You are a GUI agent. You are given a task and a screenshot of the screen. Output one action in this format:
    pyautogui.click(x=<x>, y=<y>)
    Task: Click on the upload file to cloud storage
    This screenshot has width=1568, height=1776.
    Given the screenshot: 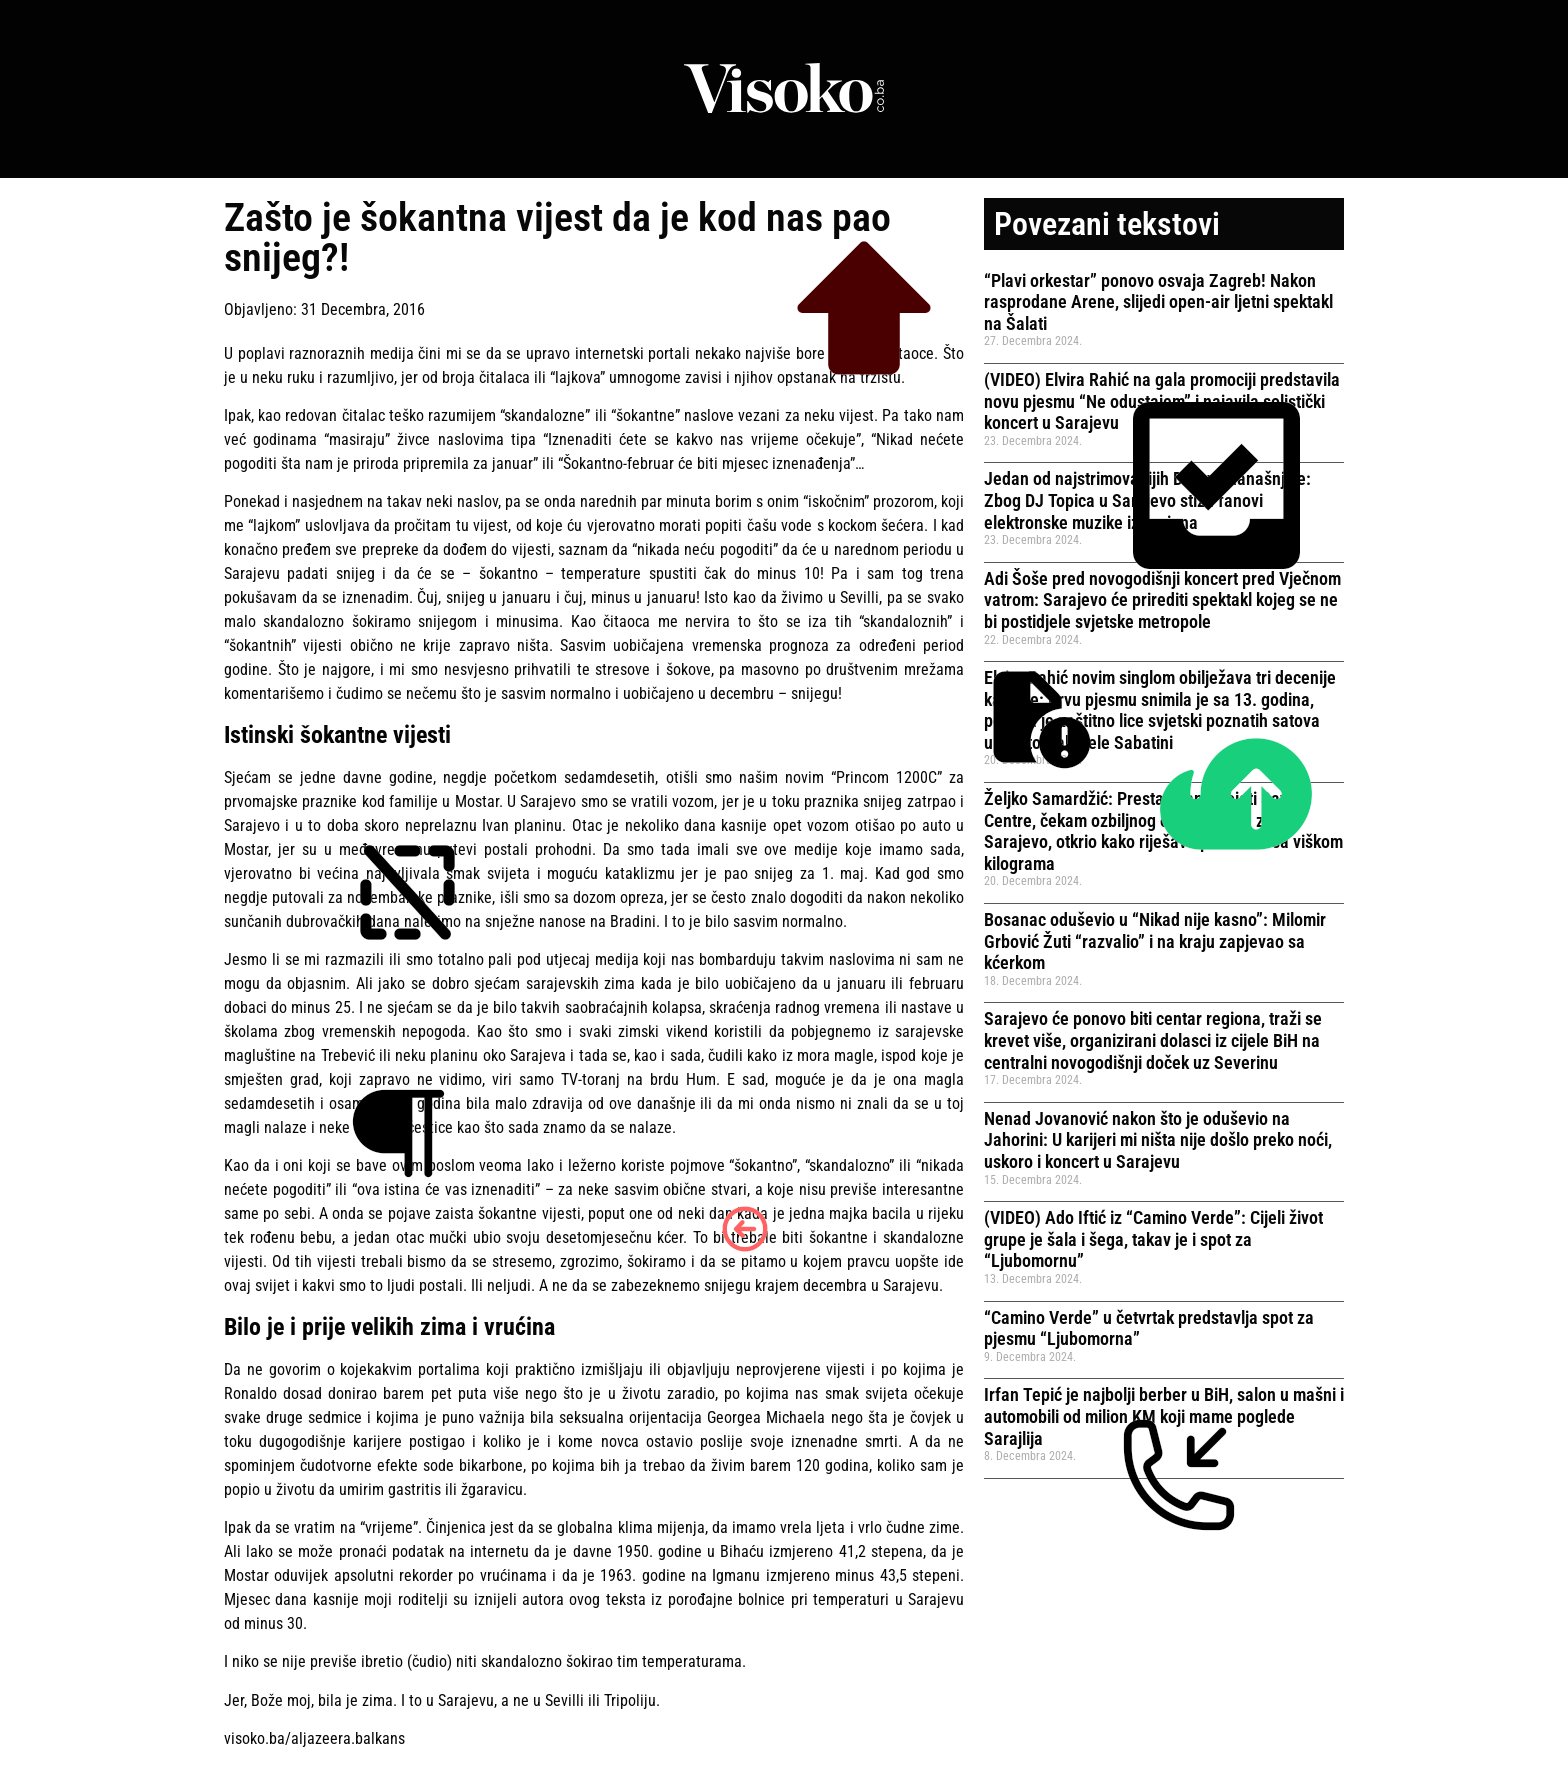 What is the action you would take?
    pyautogui.click(x=1236, y=794)
    